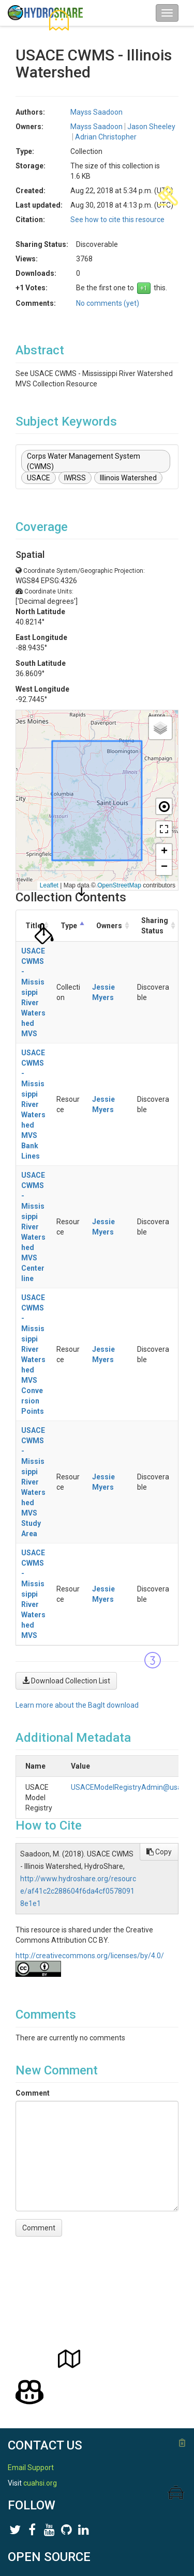 This screenshot has width=194, height=2576. I want to click on contact or locate emergency services, so click(176, 2493).